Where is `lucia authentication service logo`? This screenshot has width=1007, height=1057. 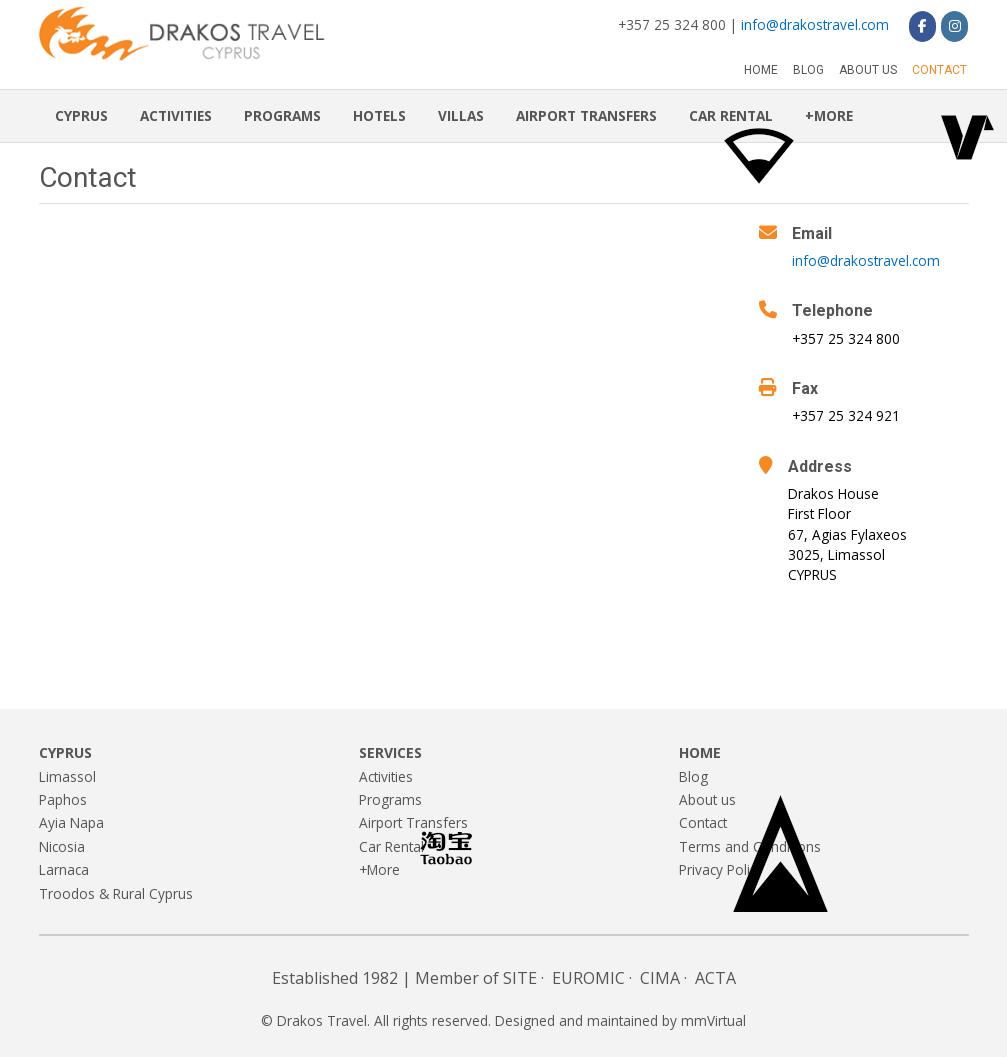
lucia authentication service logo is located at coordinates (780, 853).